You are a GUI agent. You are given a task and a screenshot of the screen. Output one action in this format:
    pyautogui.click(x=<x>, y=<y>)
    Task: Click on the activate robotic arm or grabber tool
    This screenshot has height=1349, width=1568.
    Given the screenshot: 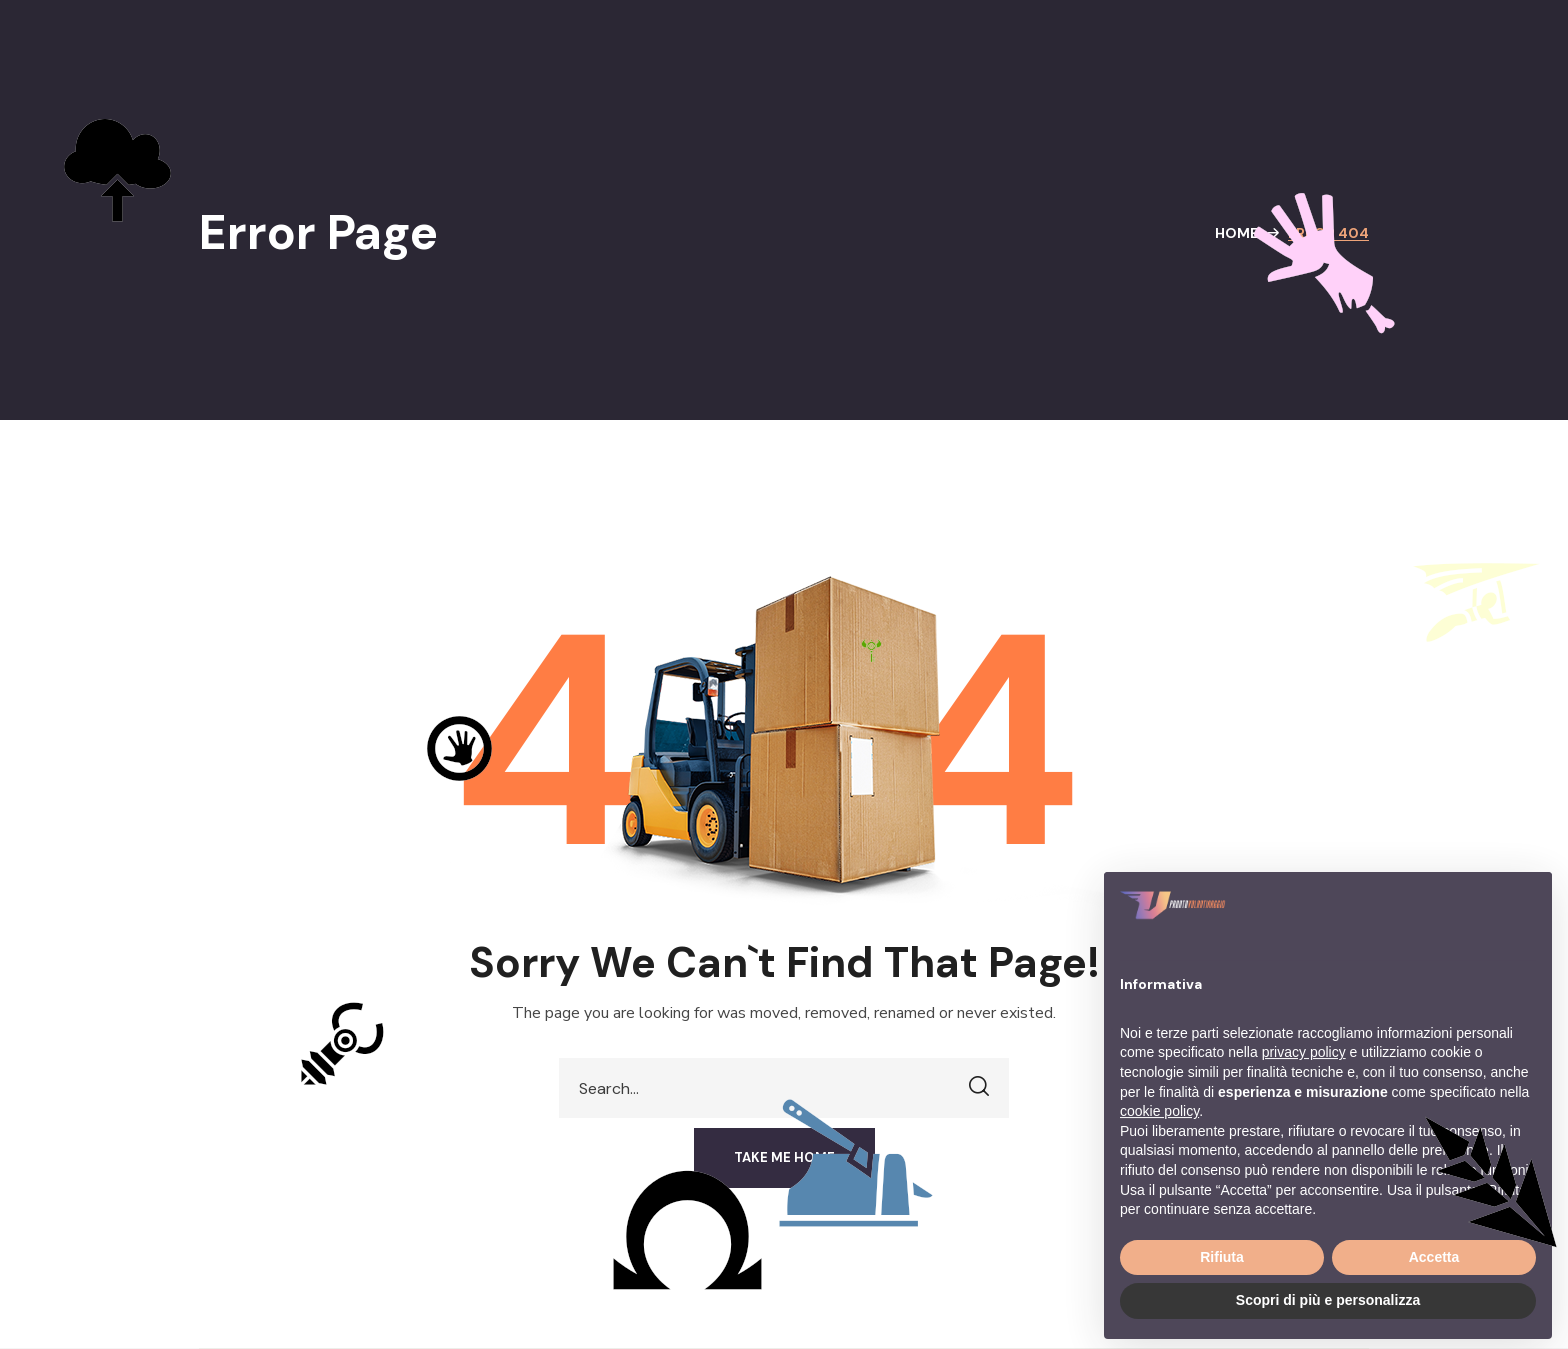 What is the action you would take?
    pyautogui.click(x=345, y=1040)
    